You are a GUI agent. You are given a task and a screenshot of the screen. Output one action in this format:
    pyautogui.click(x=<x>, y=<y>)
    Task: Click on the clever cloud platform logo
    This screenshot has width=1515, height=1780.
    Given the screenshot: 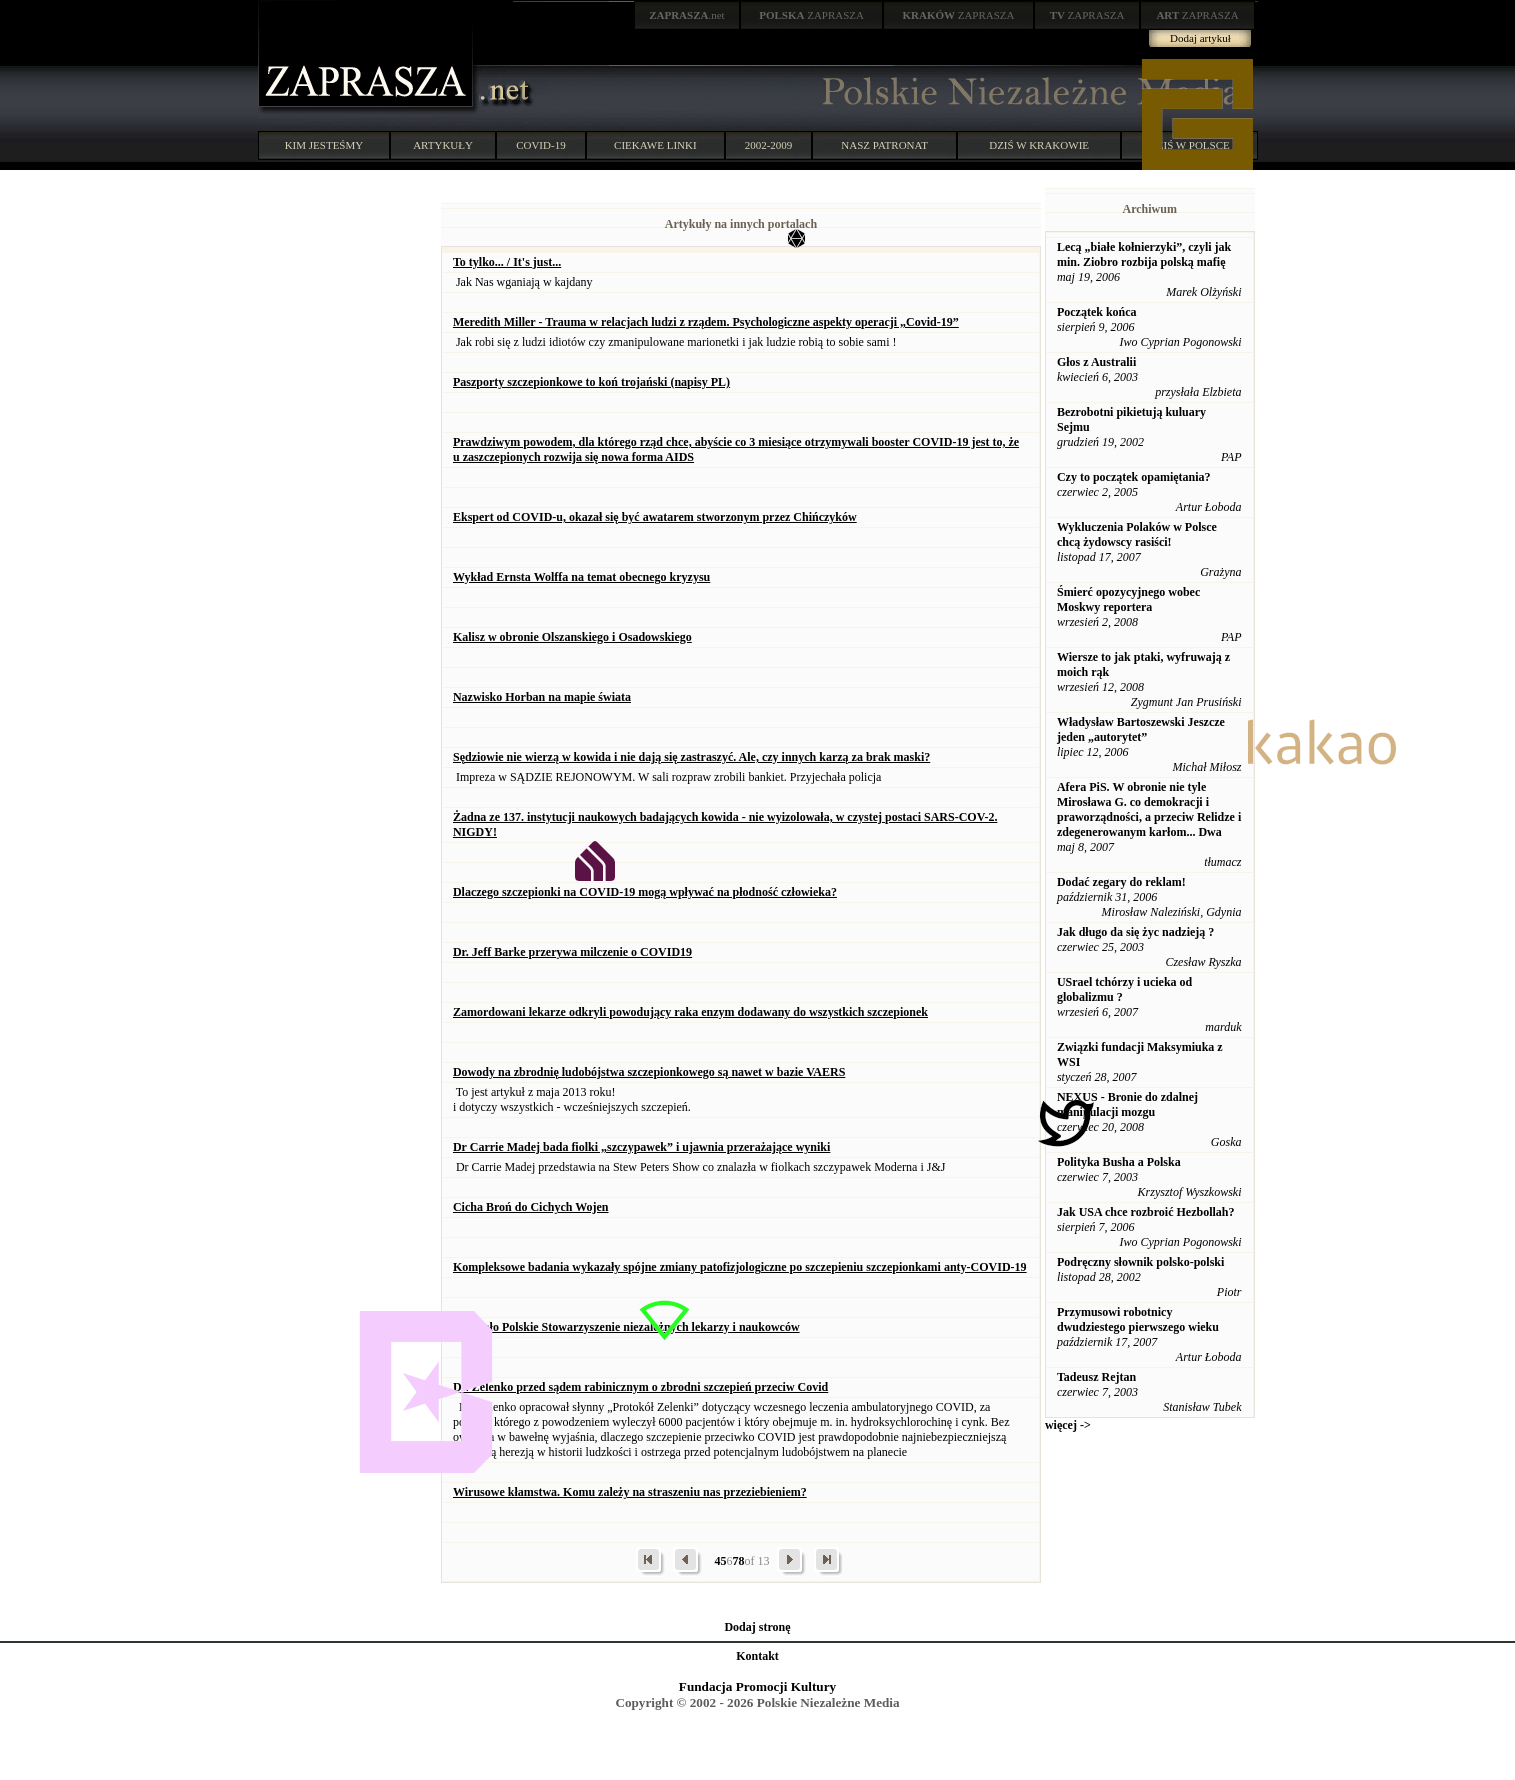 What is the action you would take?
    pyautogui.click(x=796, y=238)
    